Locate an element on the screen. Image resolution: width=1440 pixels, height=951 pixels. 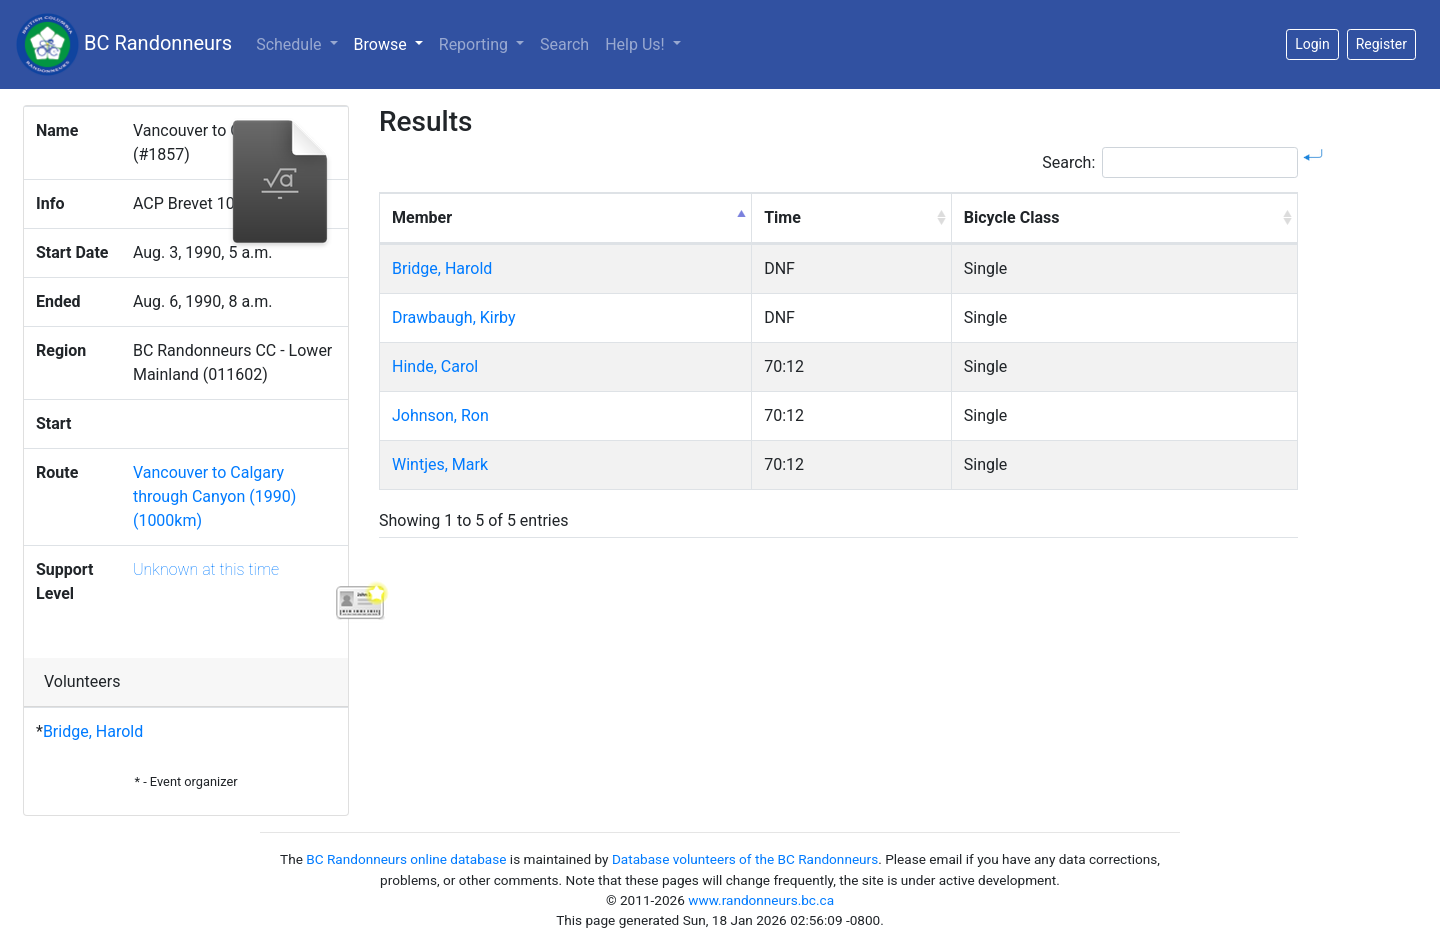
opendocument formula template file is located at coordinates (280, 184).